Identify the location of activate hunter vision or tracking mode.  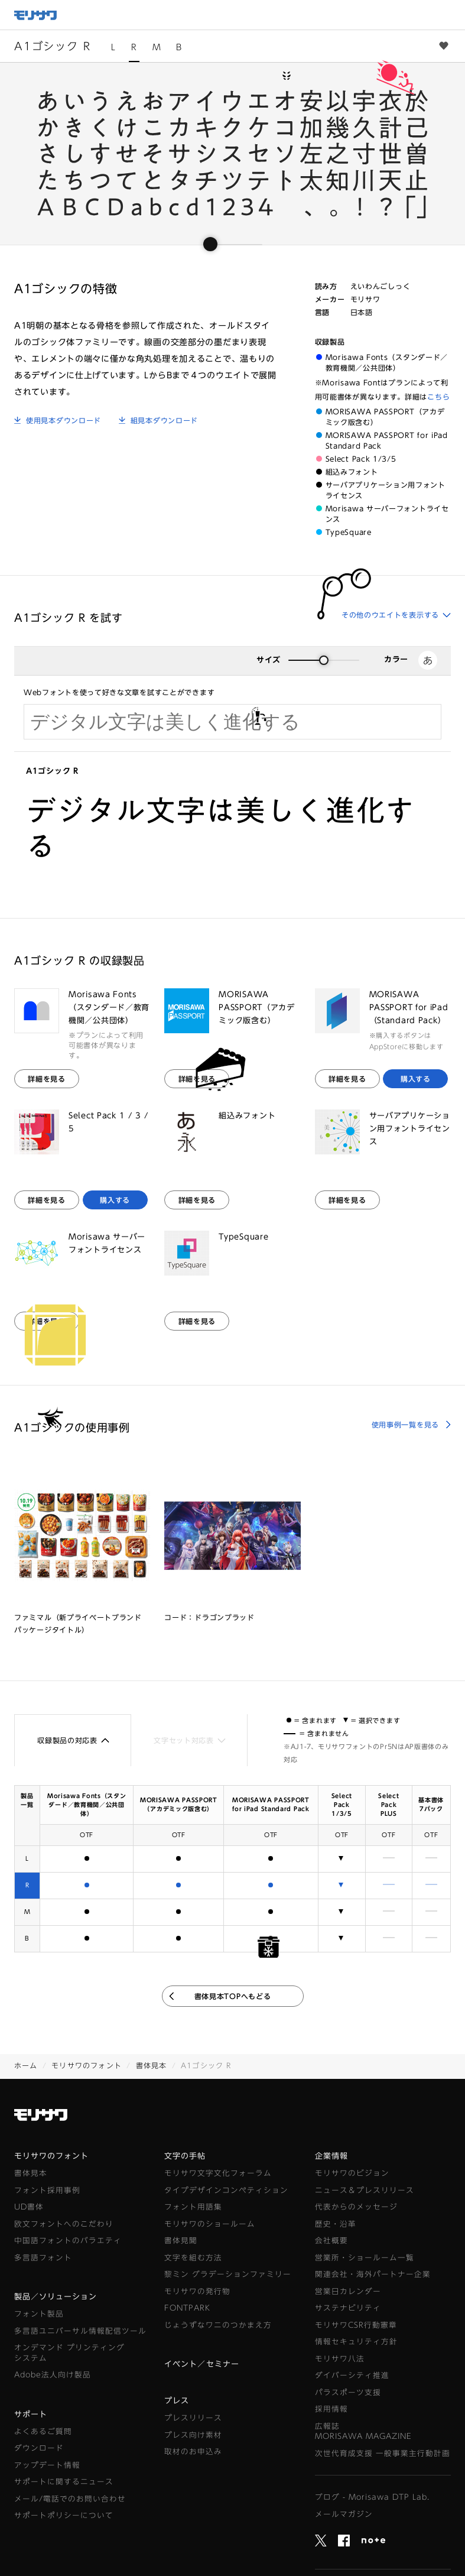
(287, 76).